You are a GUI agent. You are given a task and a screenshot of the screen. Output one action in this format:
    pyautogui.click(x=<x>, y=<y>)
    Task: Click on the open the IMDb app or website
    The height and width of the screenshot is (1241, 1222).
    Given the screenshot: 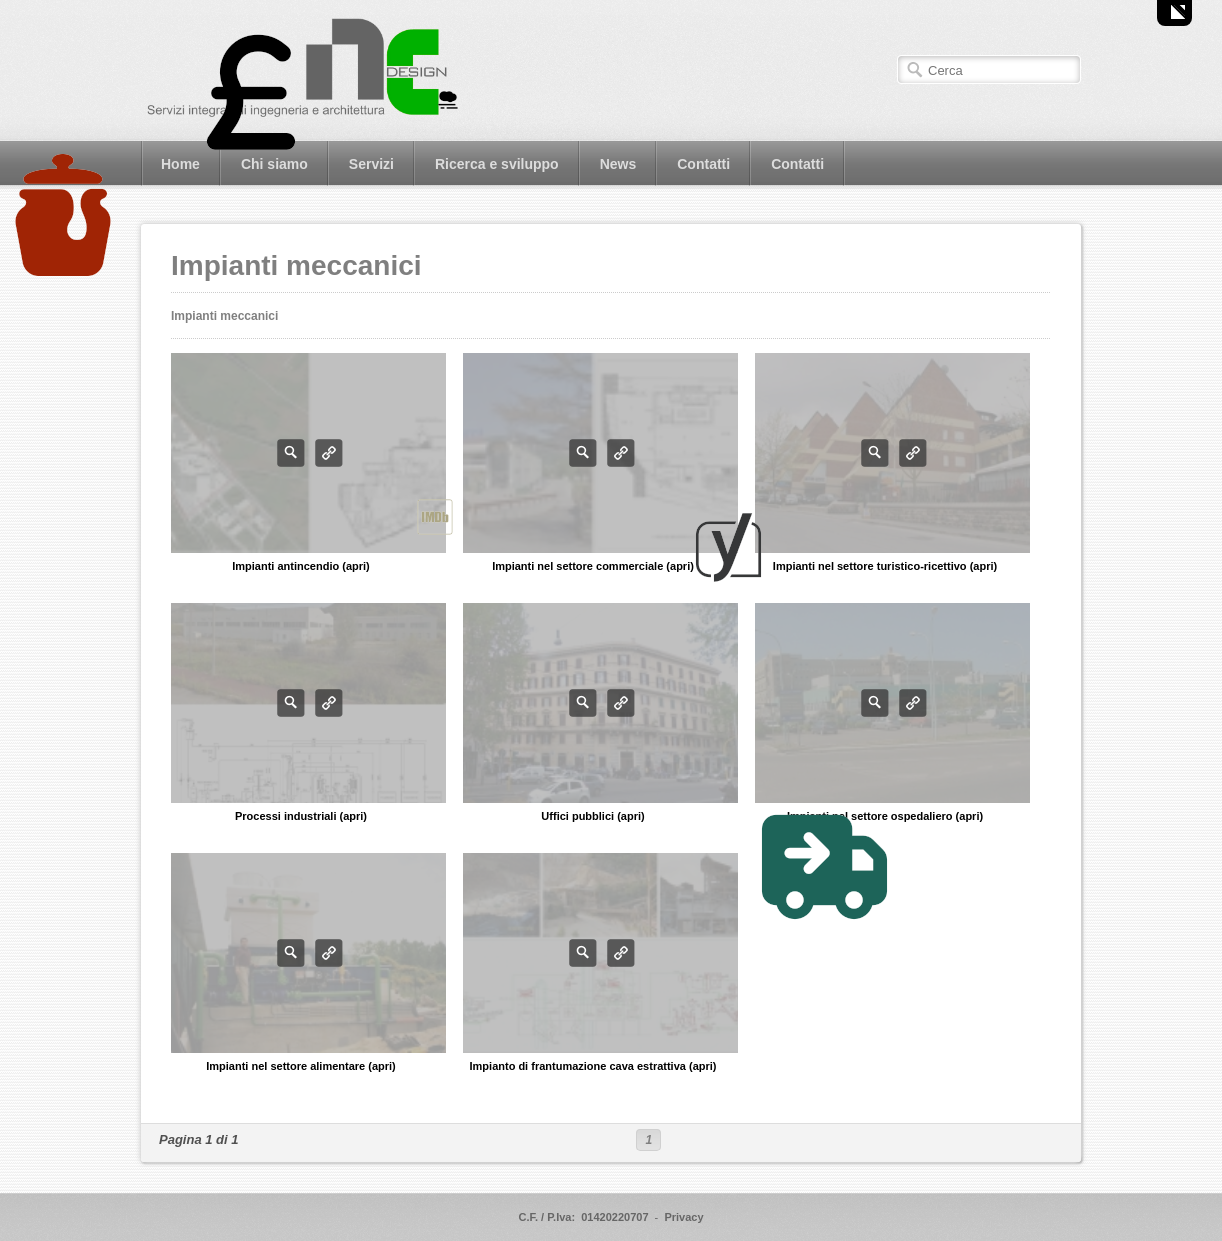 What is the action you would take?
    pyautogui.click(x=435, y=517)
    